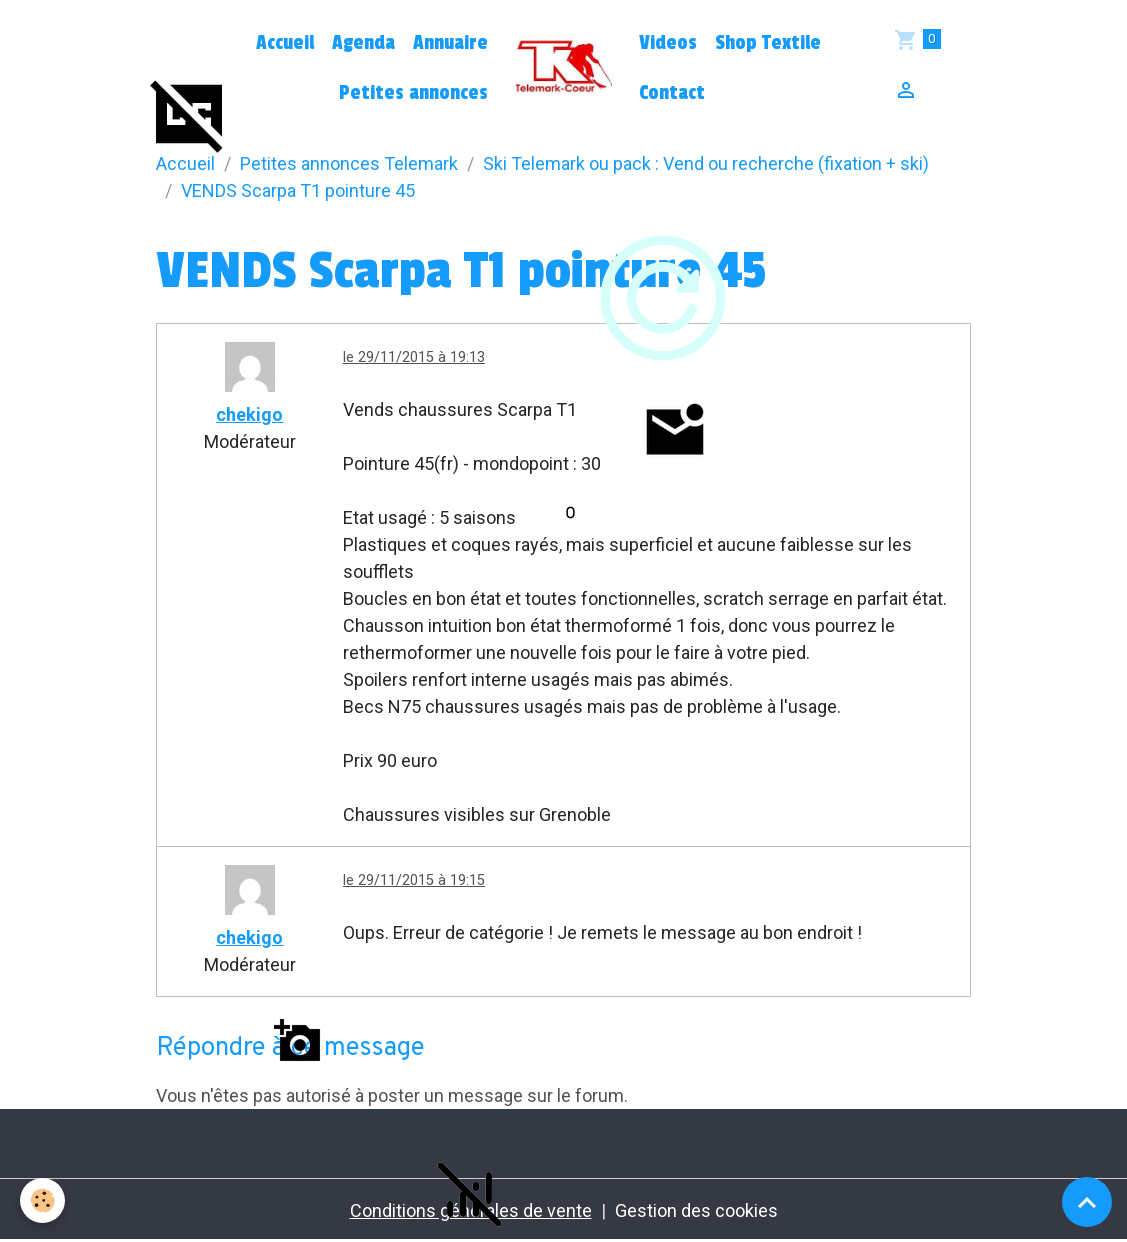 Image resolution: width=1127 pixels, height=1242 pixels. What do you see at coordinates (675, 432) in the screenshot?
I see `indicates an unread email message` at bounding box center [675, 432].